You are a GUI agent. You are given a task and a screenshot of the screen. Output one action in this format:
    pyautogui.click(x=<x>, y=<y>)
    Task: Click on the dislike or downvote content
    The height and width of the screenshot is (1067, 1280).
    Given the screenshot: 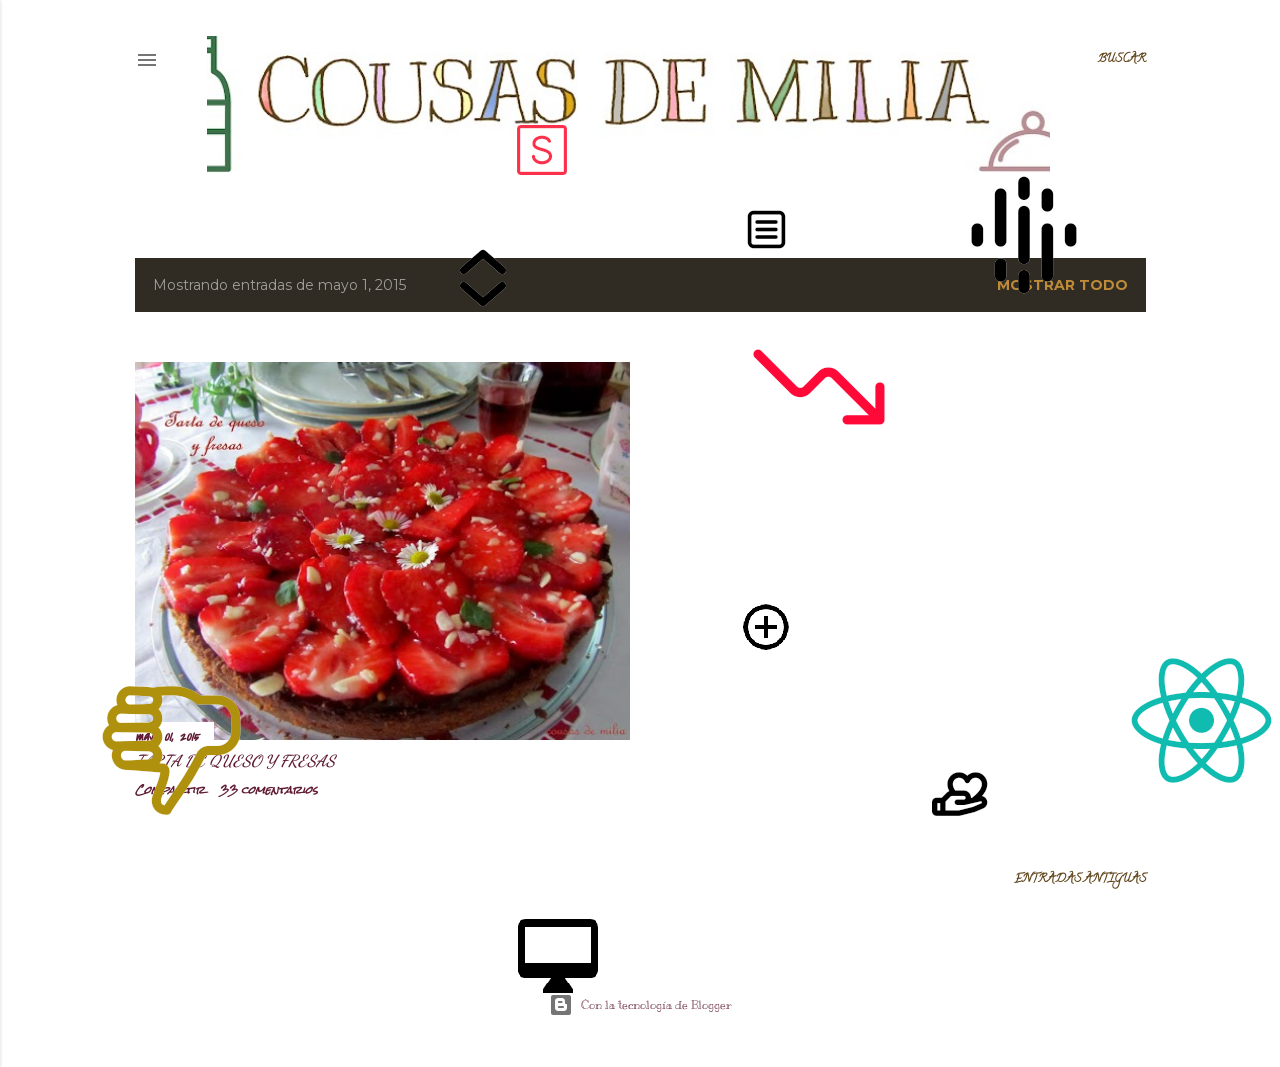 What is the action you would take?
    pyautogui.click(x=171, y=750)
    